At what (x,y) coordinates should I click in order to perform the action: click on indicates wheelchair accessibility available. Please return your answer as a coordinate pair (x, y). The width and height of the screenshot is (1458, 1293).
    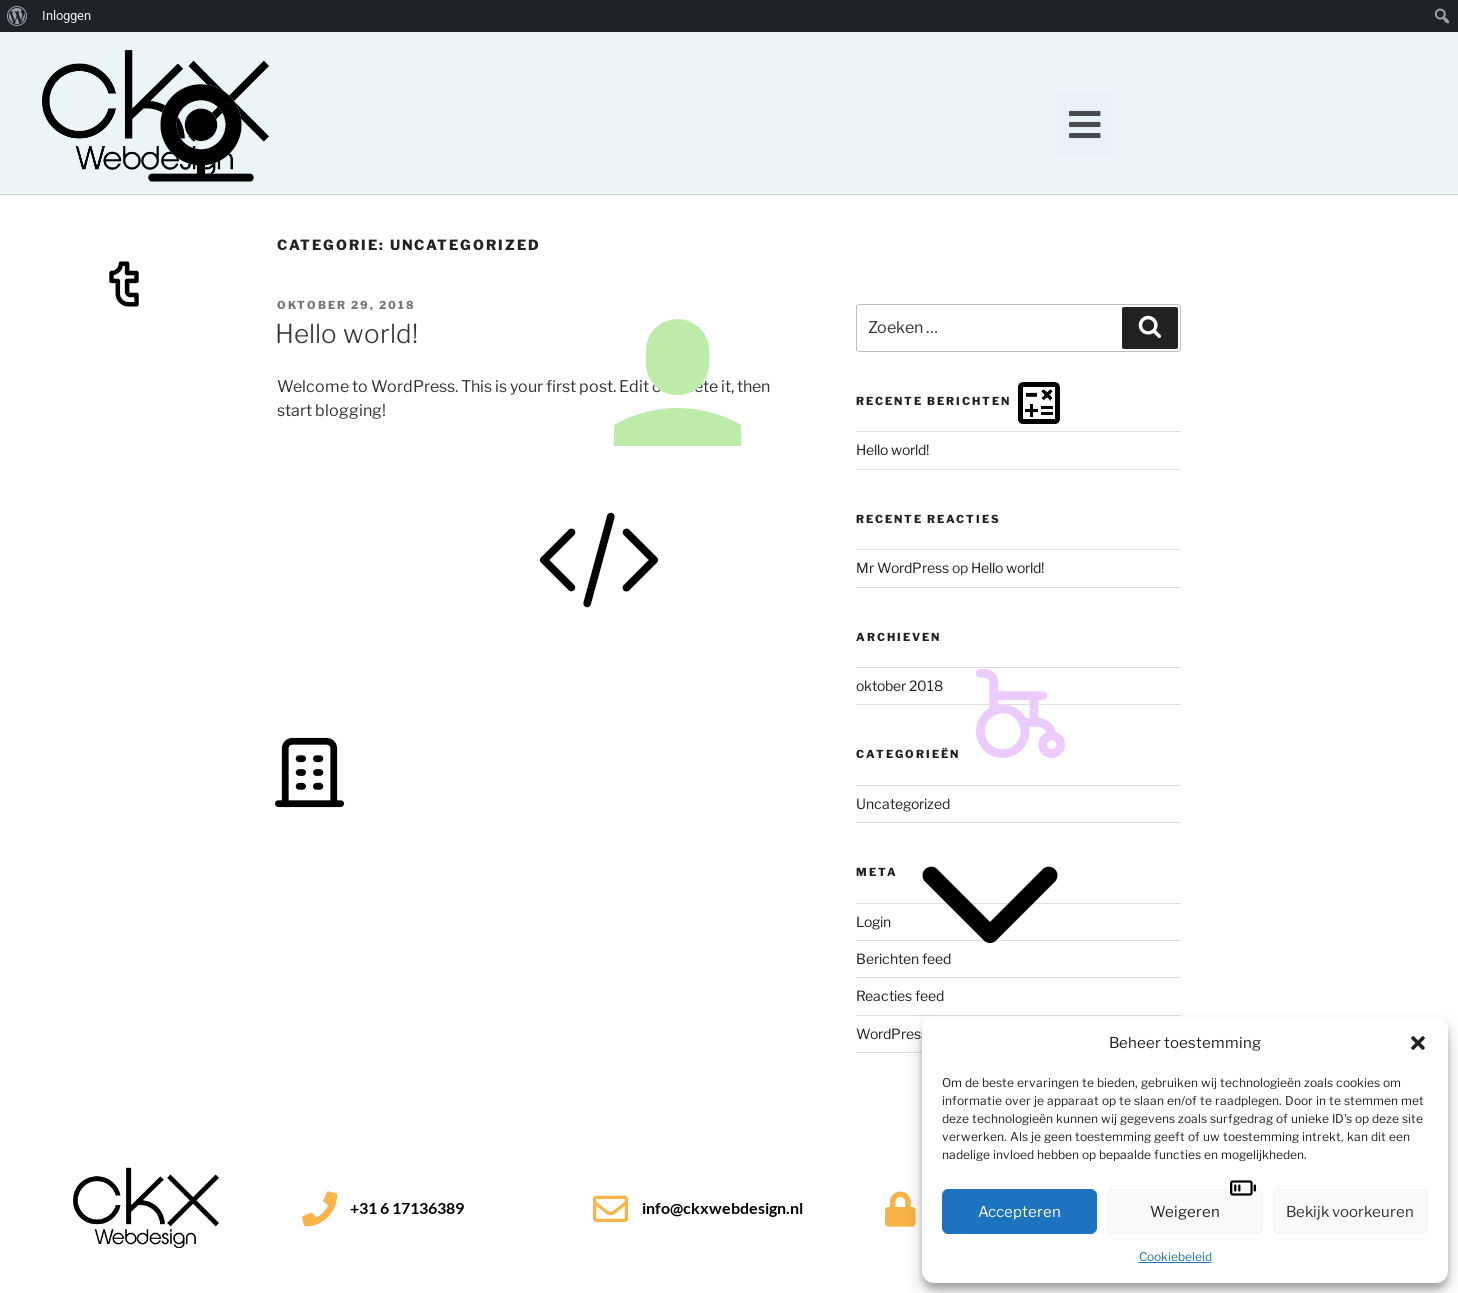
    Looking at the image, I should click on (1020, 713).